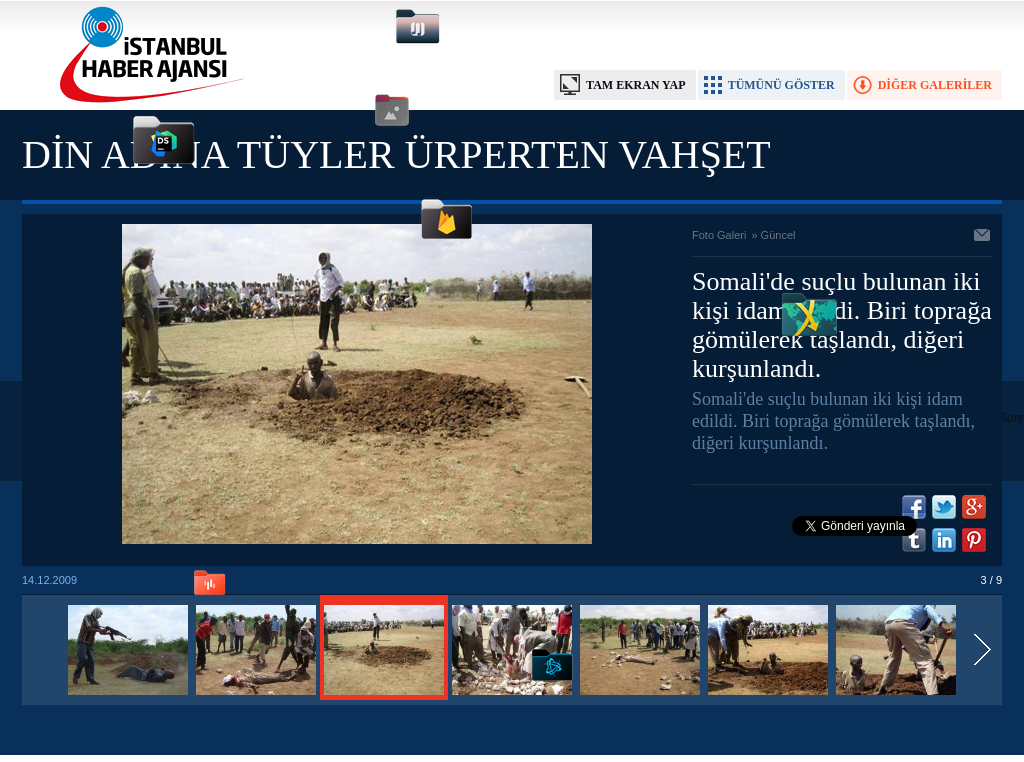  Describe the element at coordinates (809, 316) in the screenshot. I see `folder containing JDownloader downloads` at that location.